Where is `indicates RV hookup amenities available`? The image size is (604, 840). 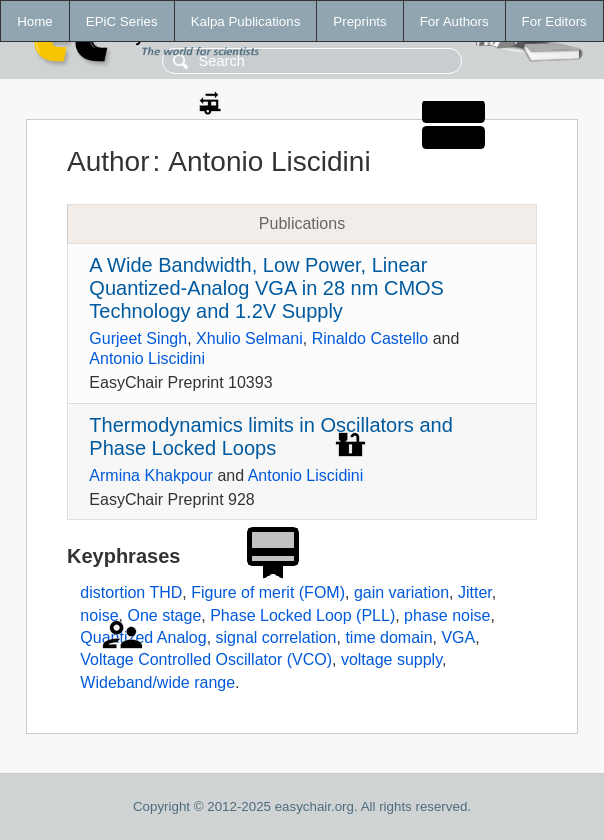
indicates RV hookup amenities available is located at coordinates (209, 103).